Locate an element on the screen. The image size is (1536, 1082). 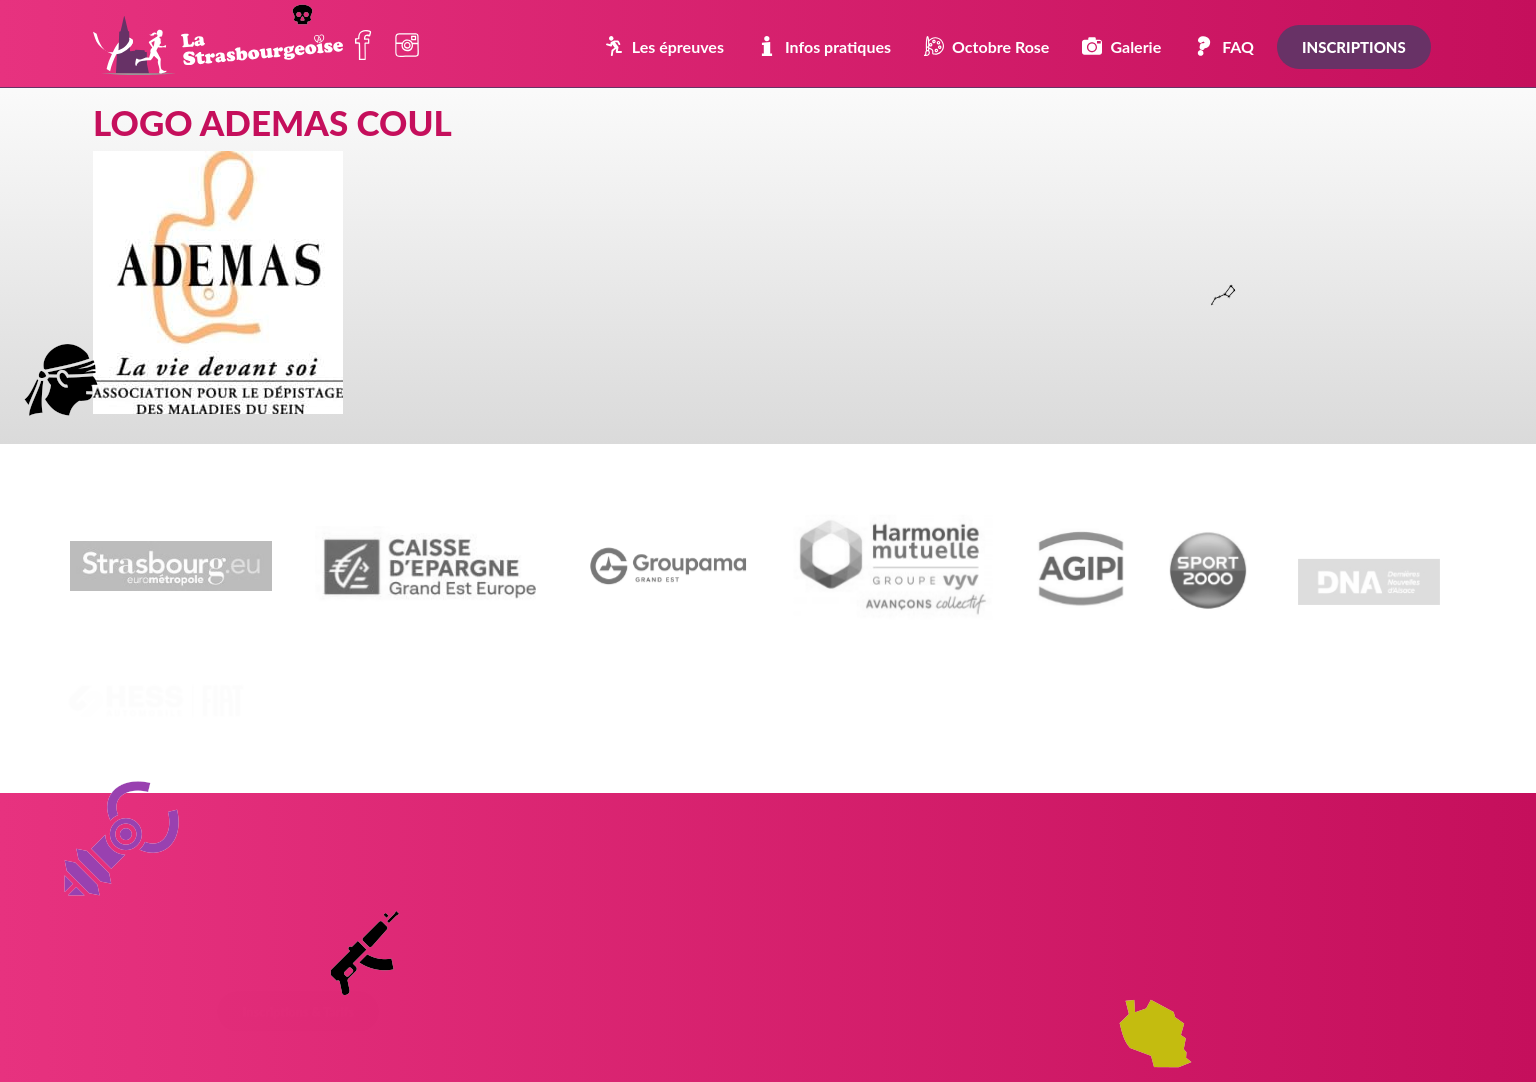
toggle hidden or spoiler content is located at coordinates (61, 380).